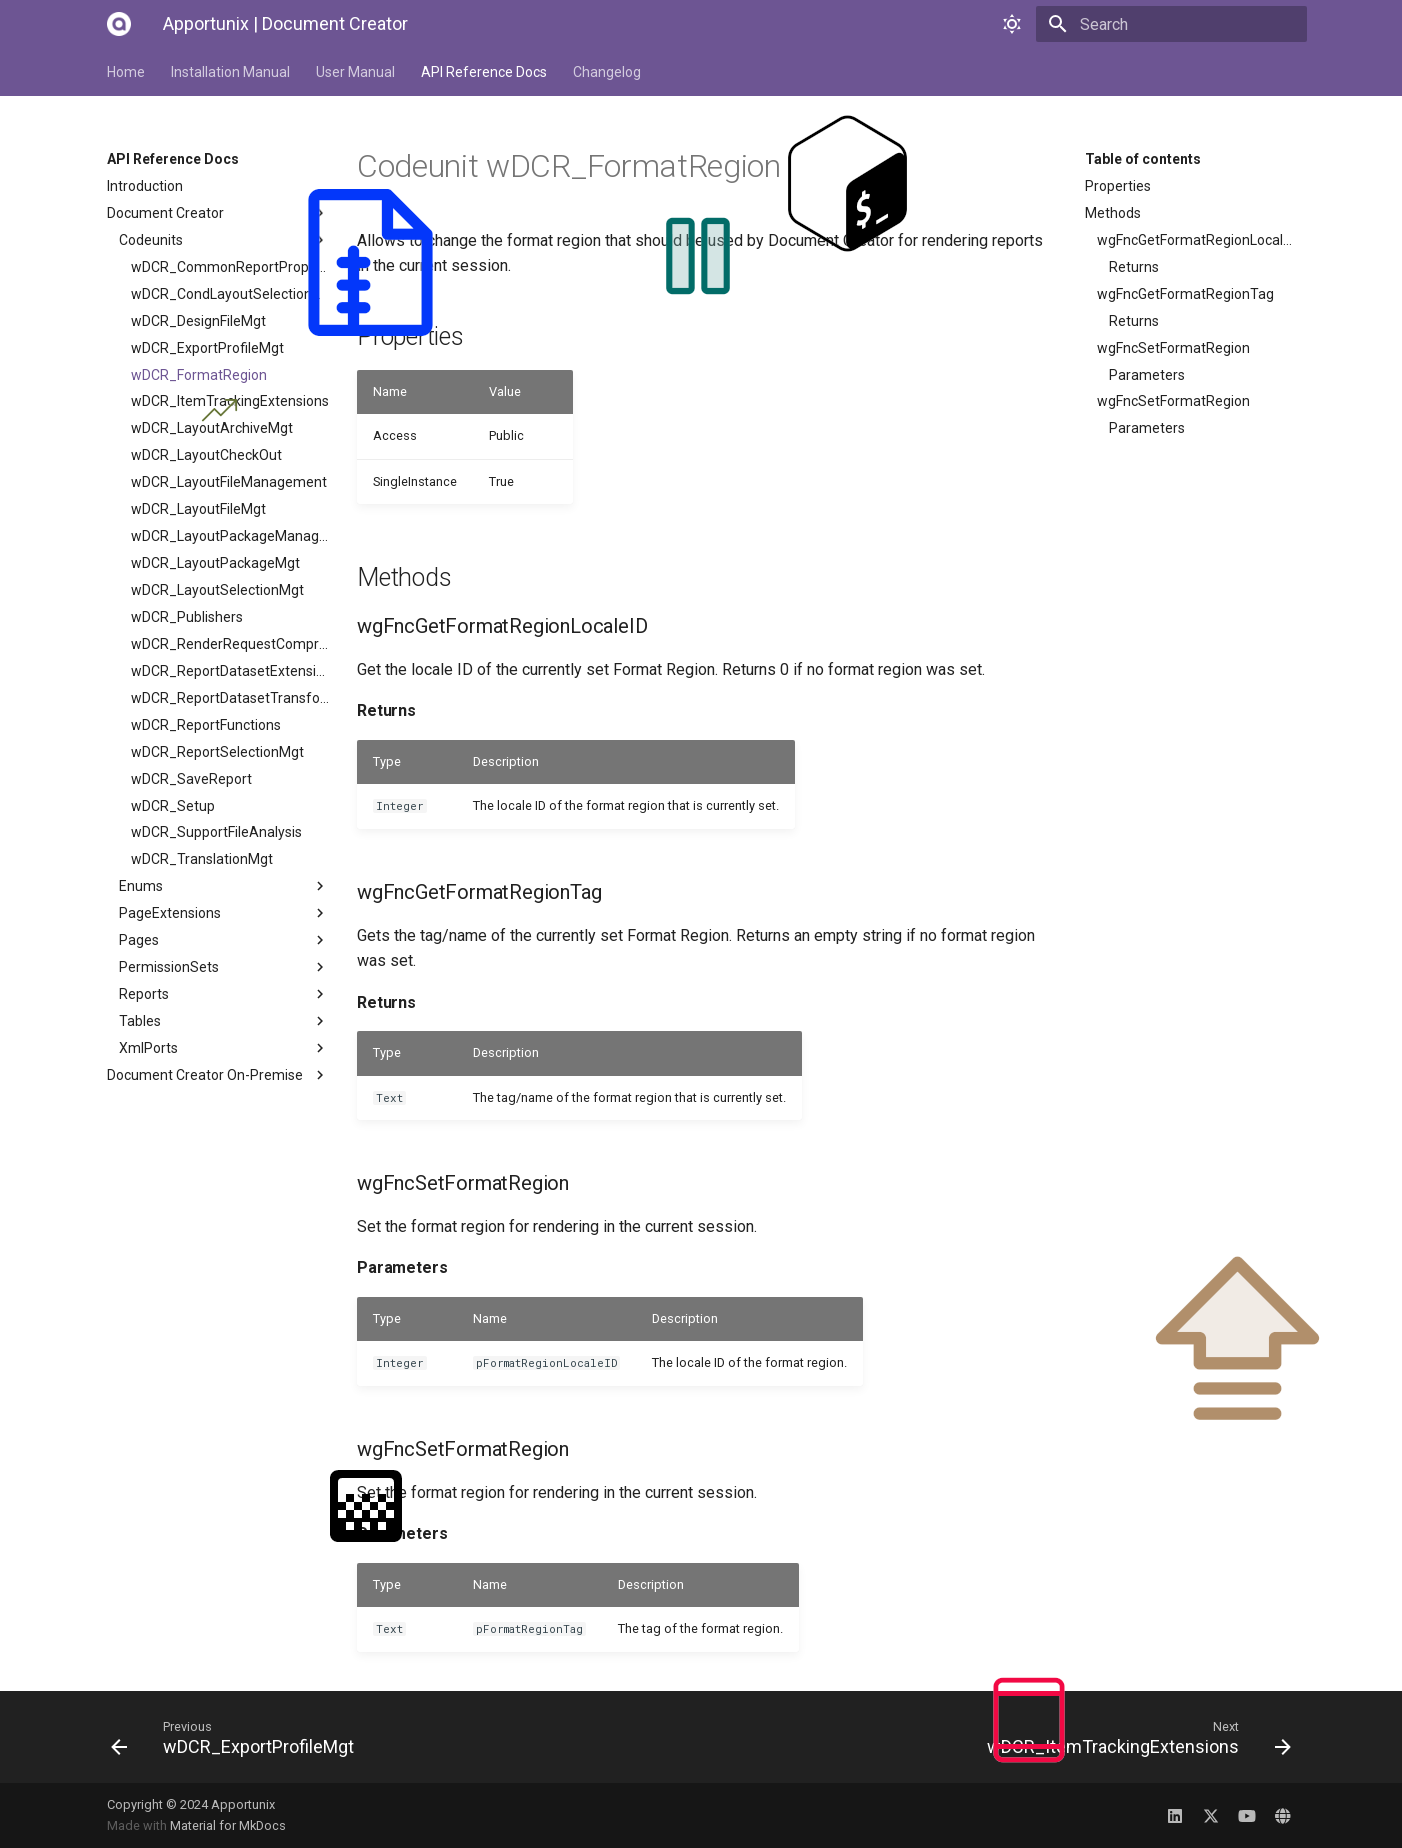 The image size is (1402, 1848). What do you see at coordinates (219, 411) in the screenshot?
I see `indicates positive growth or upward trend` at bounding box center [219, 411].